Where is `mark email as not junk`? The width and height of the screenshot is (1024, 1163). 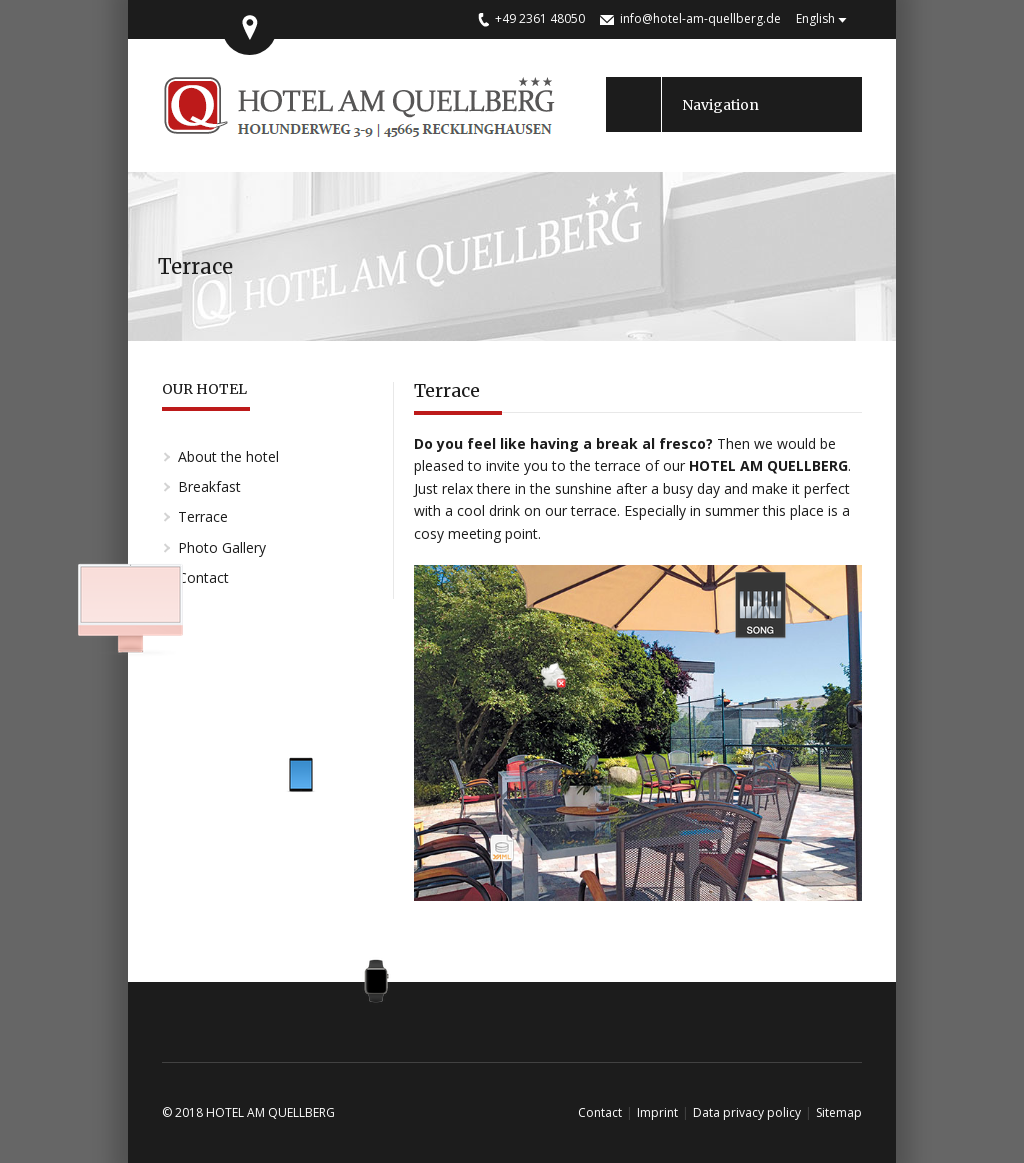
mark email as not junk is located at coordinates (554, 676).